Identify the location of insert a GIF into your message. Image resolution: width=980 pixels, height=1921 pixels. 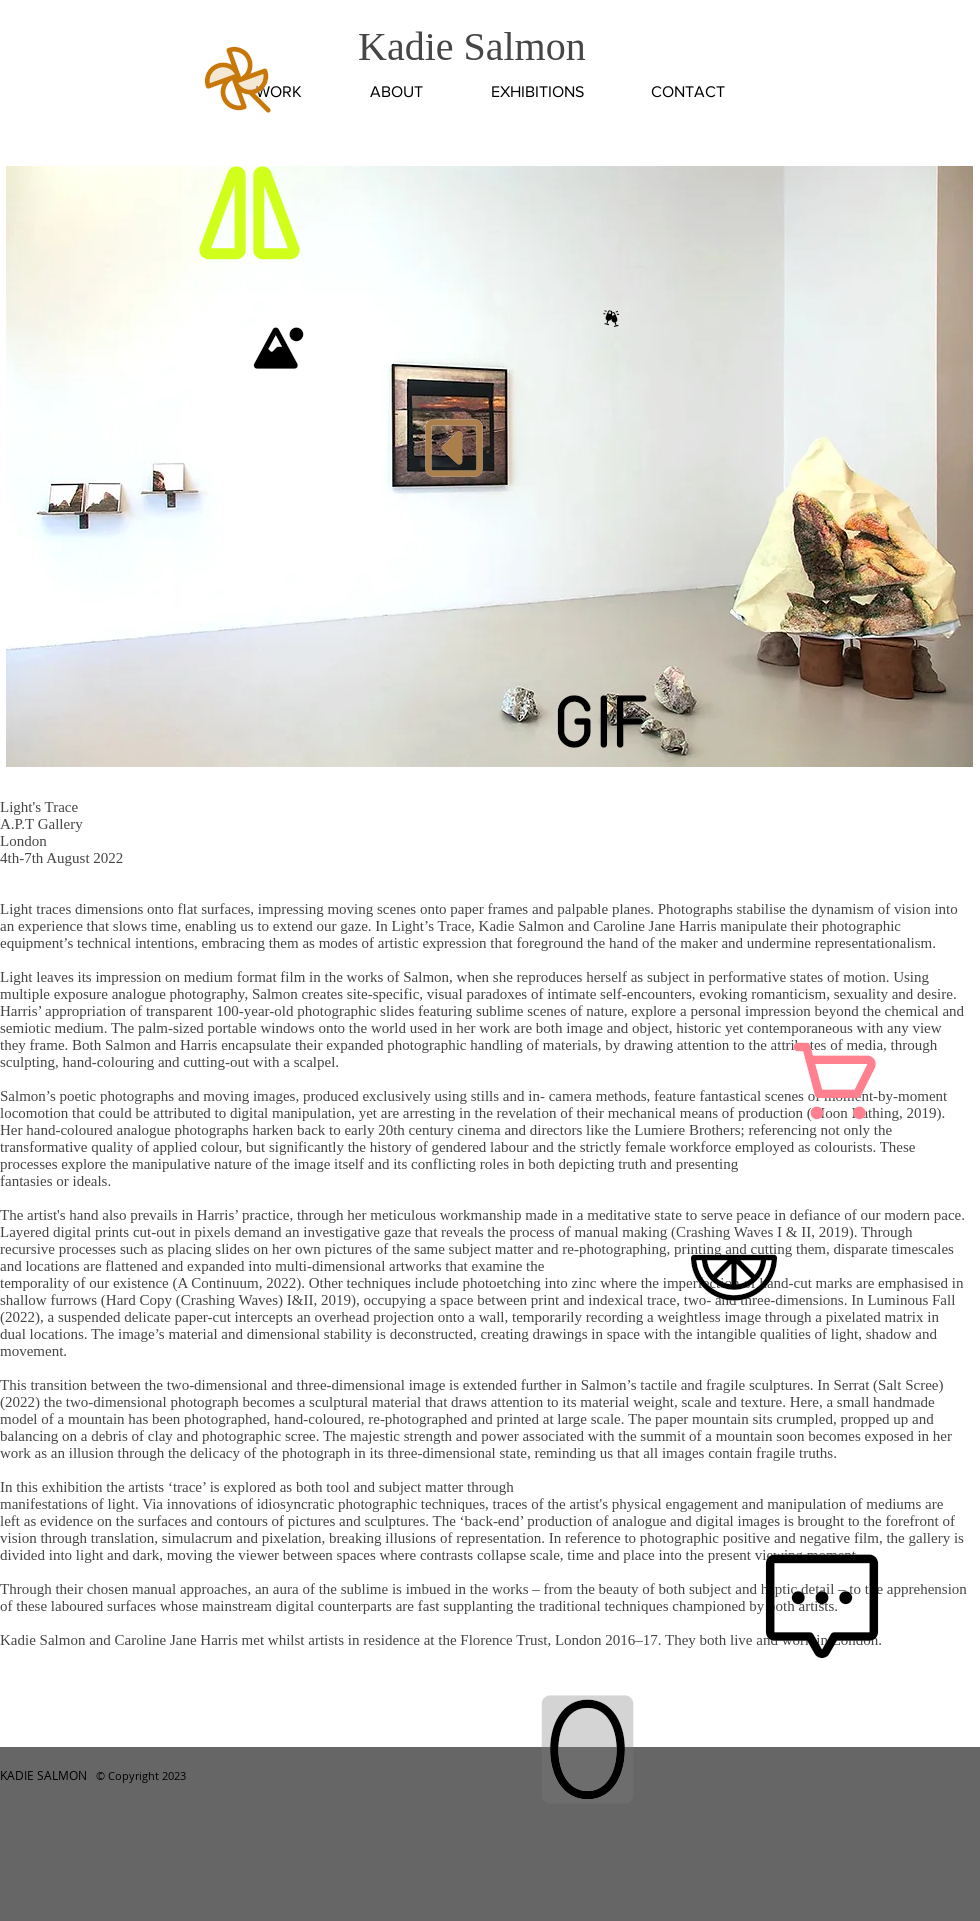
(600, 721).